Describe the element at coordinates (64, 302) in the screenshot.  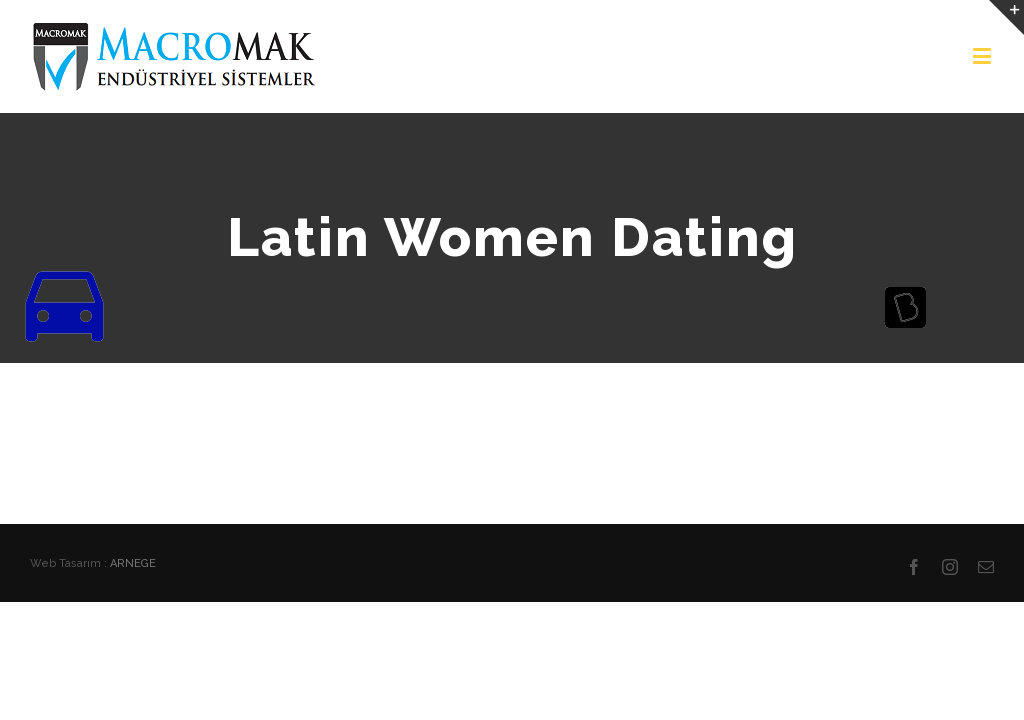
I see `access vehicle or driving settings` at that location.